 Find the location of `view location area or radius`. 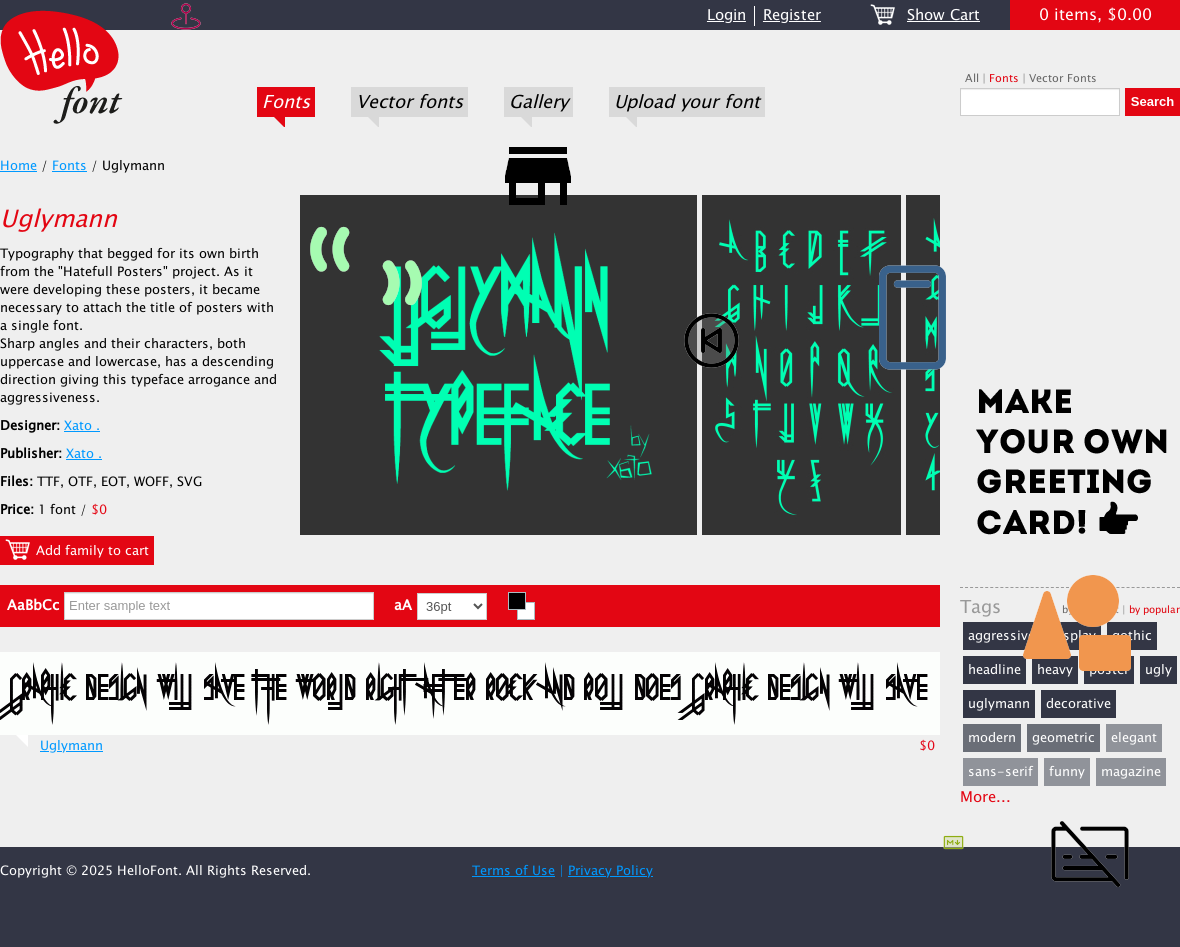

view location area or radius is located at coordinates (186, 17).